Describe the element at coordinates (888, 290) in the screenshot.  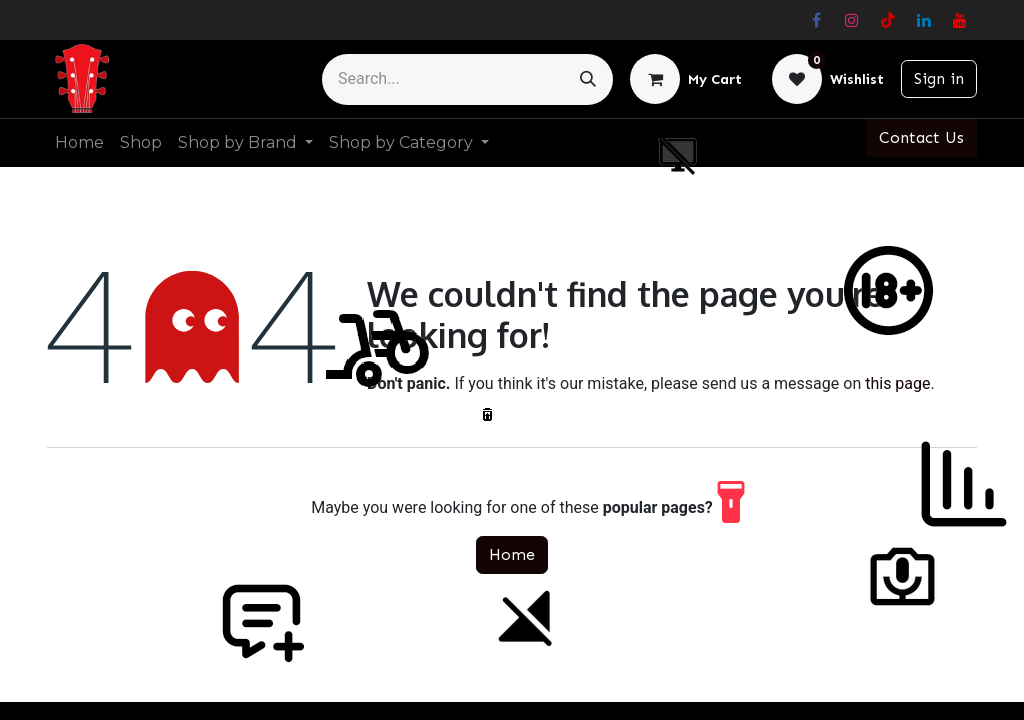
I see `indicates age-restricted content (18+)` at that location.